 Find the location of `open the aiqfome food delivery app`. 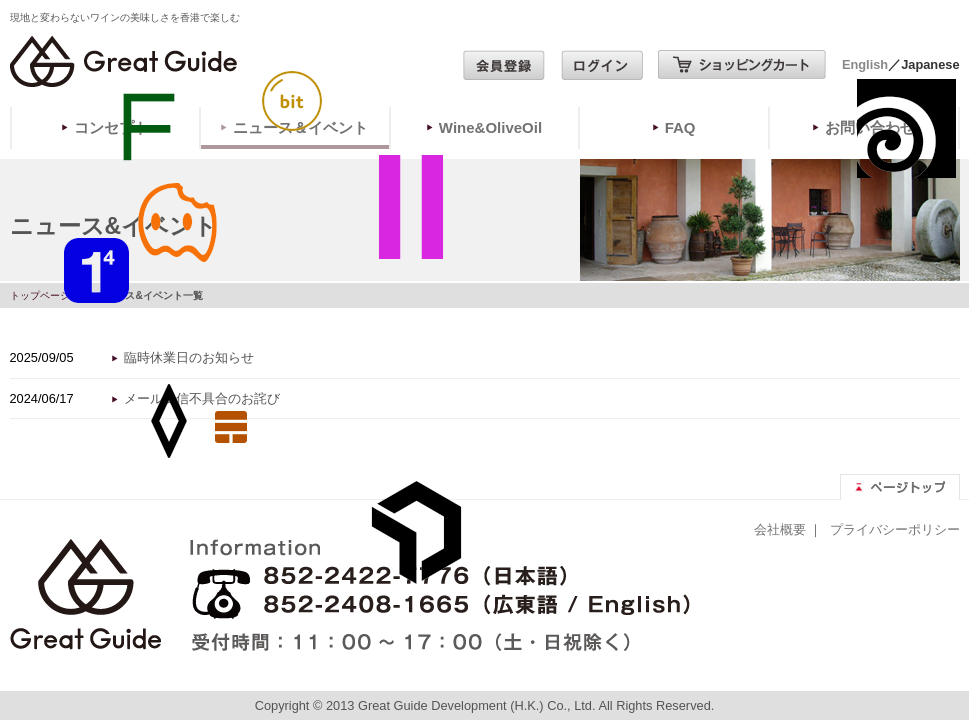

open the aiqfome food delivery app is located at coordinates (177, 222).